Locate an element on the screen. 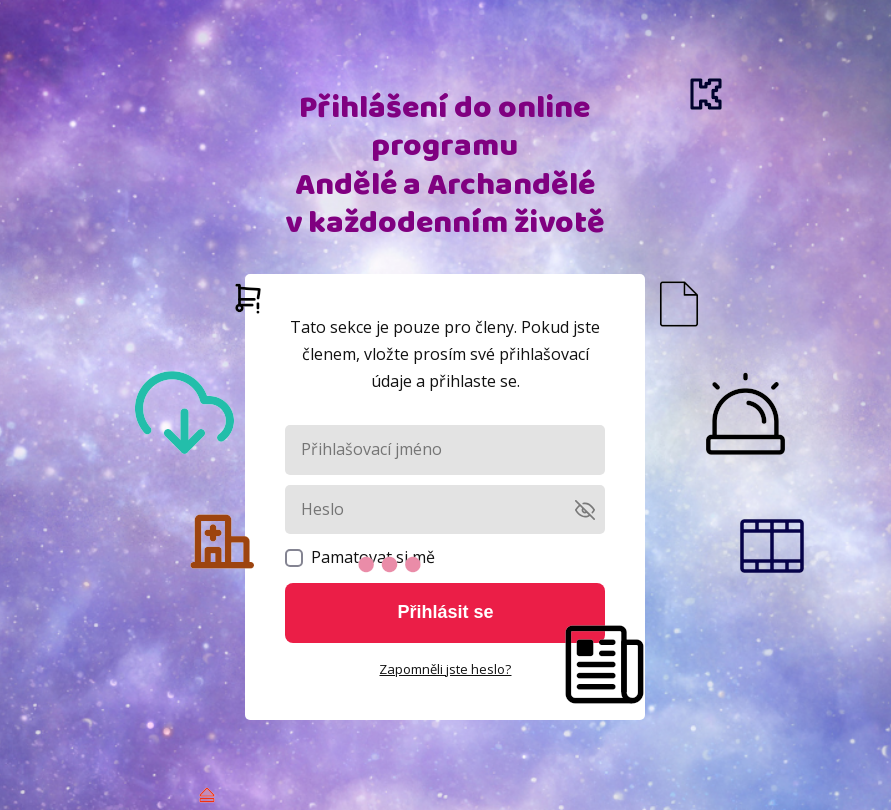 The width and height of the screenshot is (891, 810). visit kick streaming platform is located at coordinates (706, 94).